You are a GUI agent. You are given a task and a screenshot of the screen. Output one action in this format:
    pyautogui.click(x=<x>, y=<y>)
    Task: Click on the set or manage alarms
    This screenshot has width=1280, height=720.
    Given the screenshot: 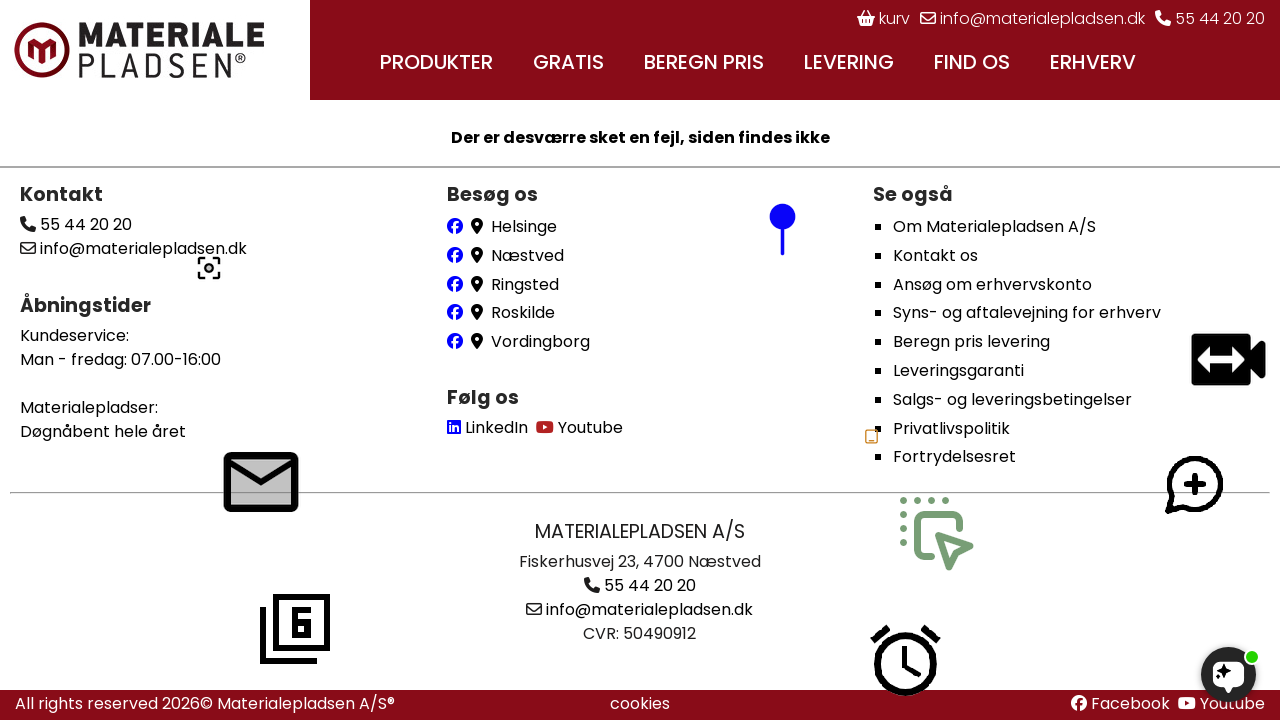 What is the action you would take?
    pyautogui.click(x=905, y=660)
    